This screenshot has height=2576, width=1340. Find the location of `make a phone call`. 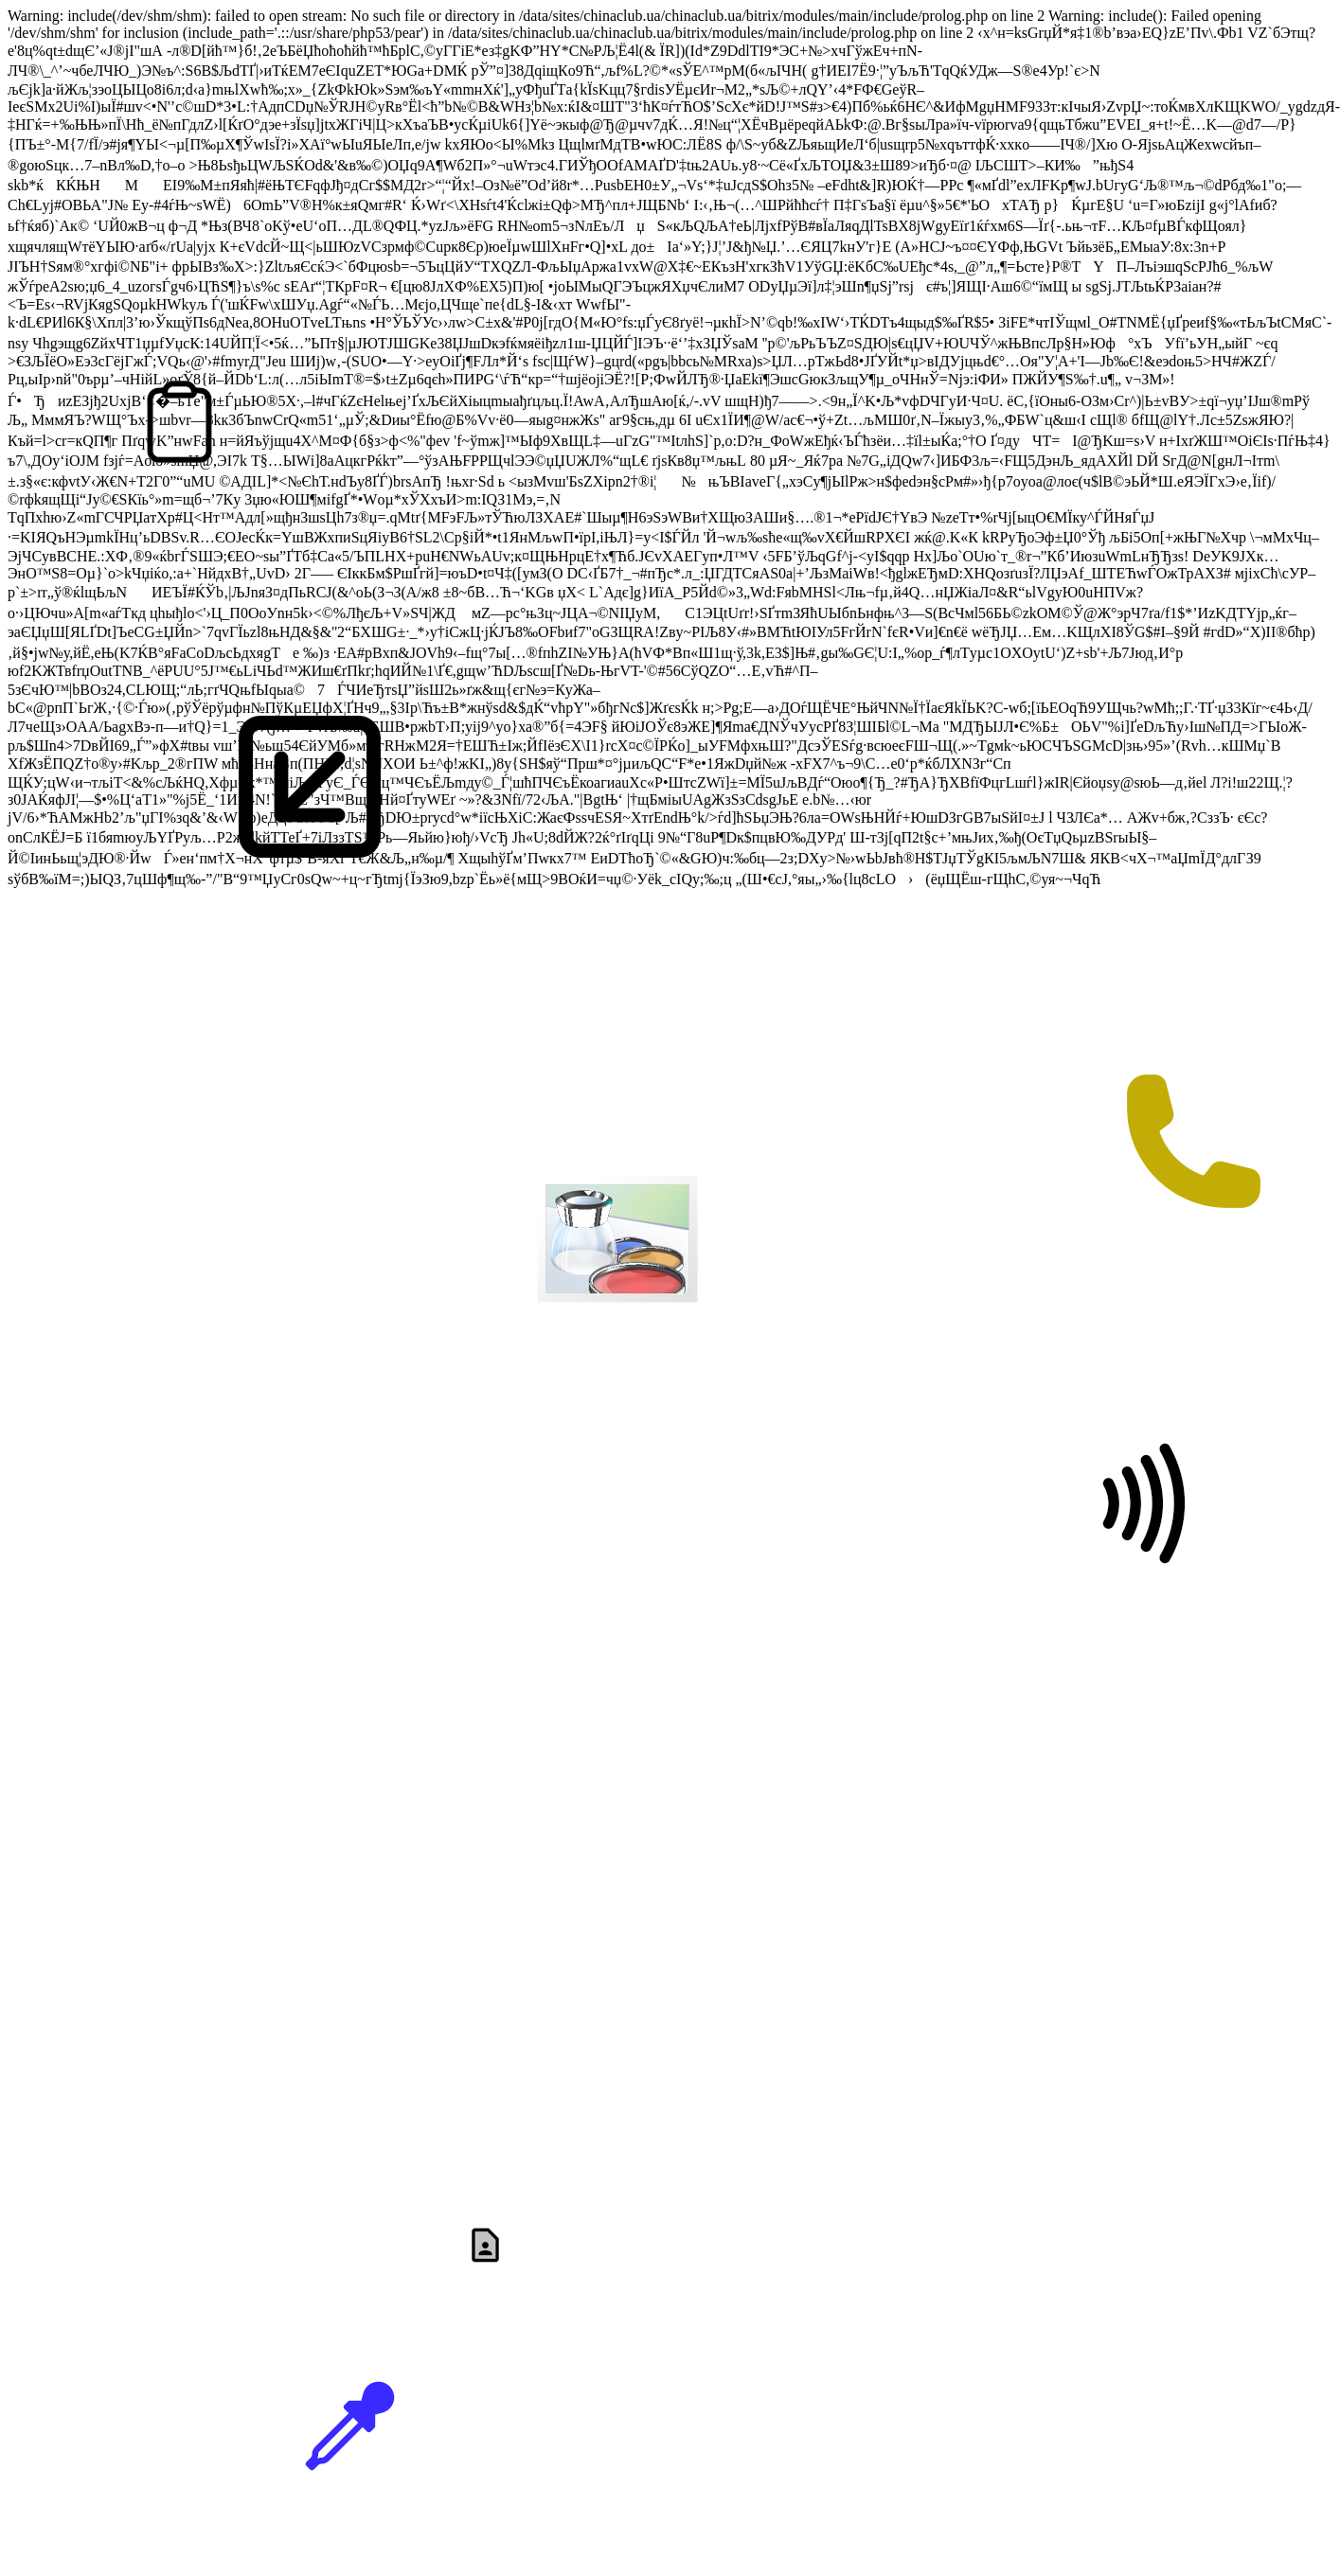

make a phone call is located at coordinates (1193, 1141).